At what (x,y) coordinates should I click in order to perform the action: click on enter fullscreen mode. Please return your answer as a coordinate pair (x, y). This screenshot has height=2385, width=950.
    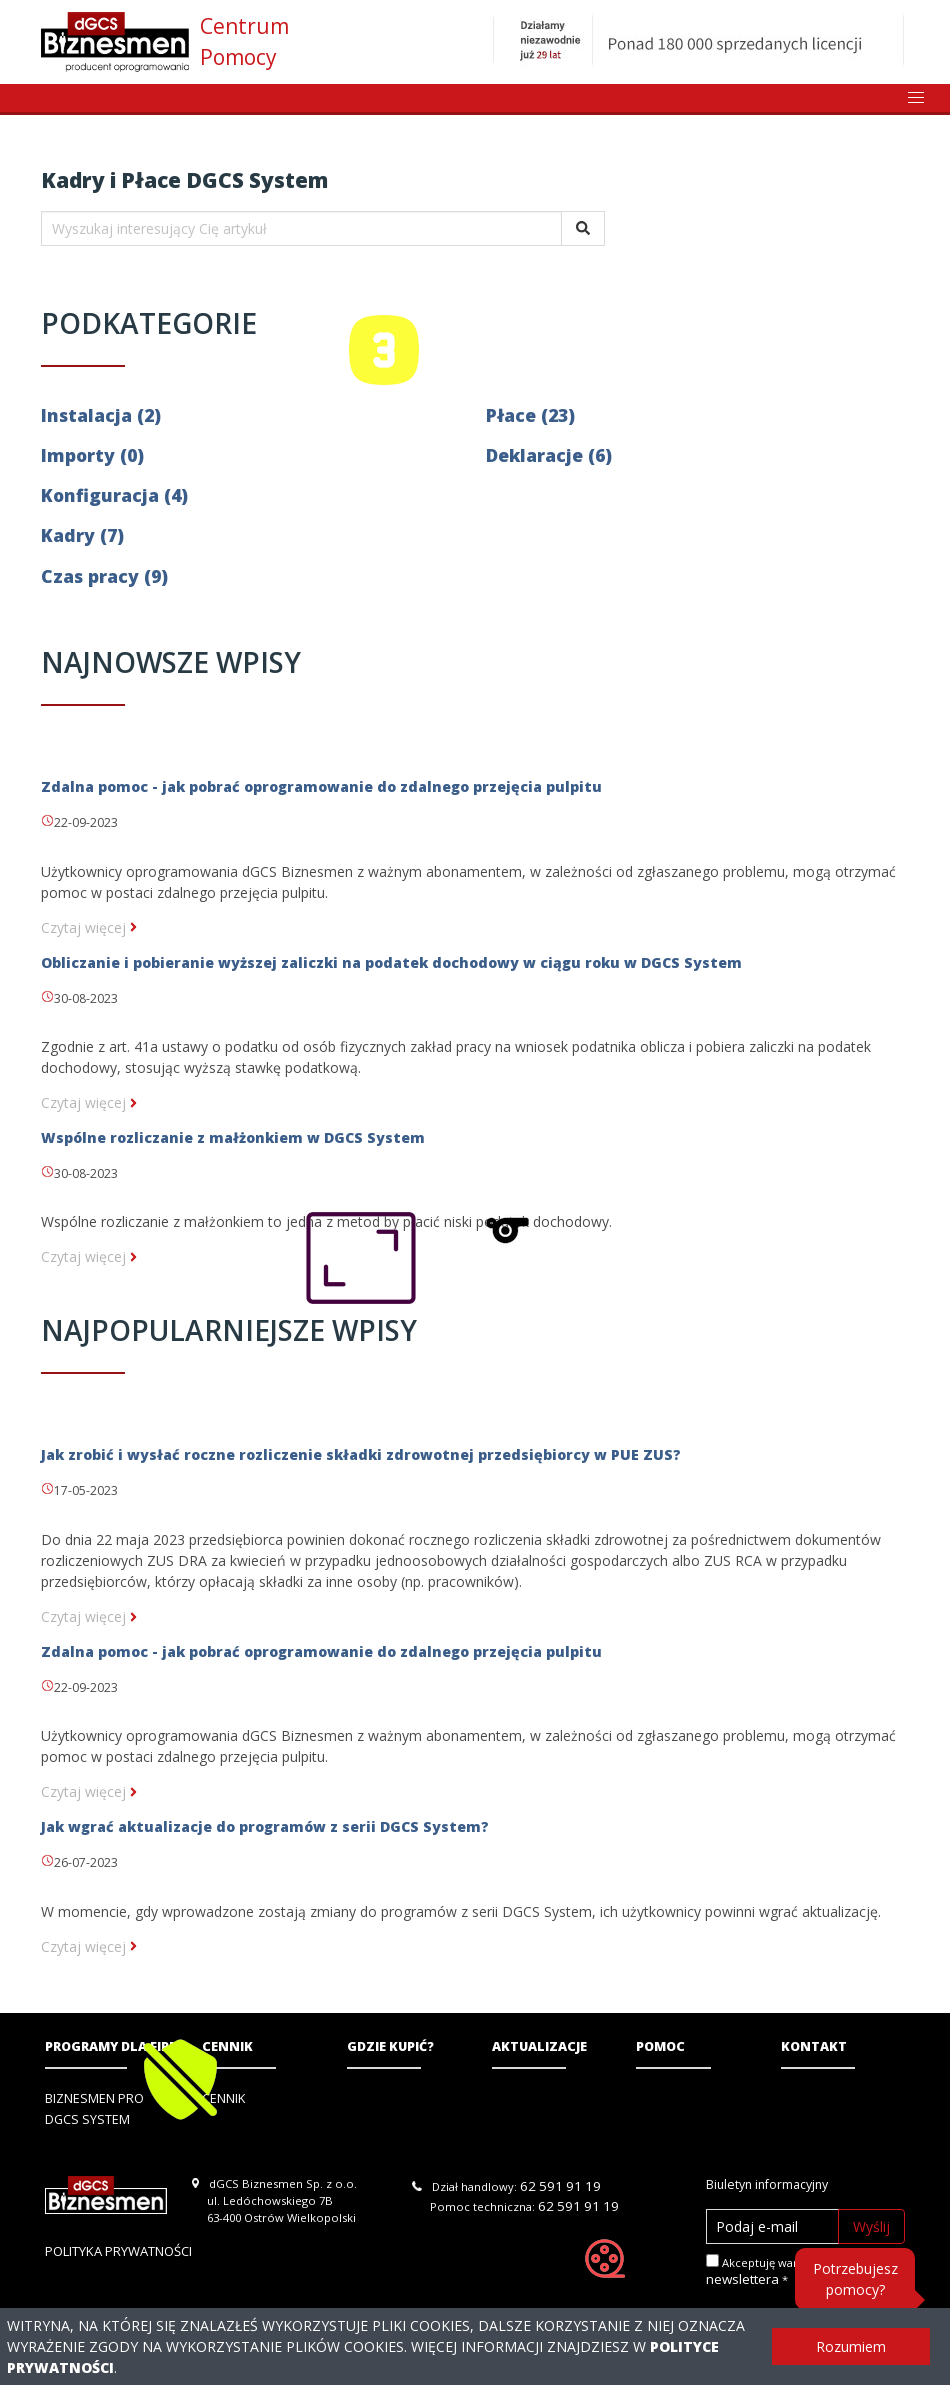
    Looking at the image, I should click on (361, 1258).